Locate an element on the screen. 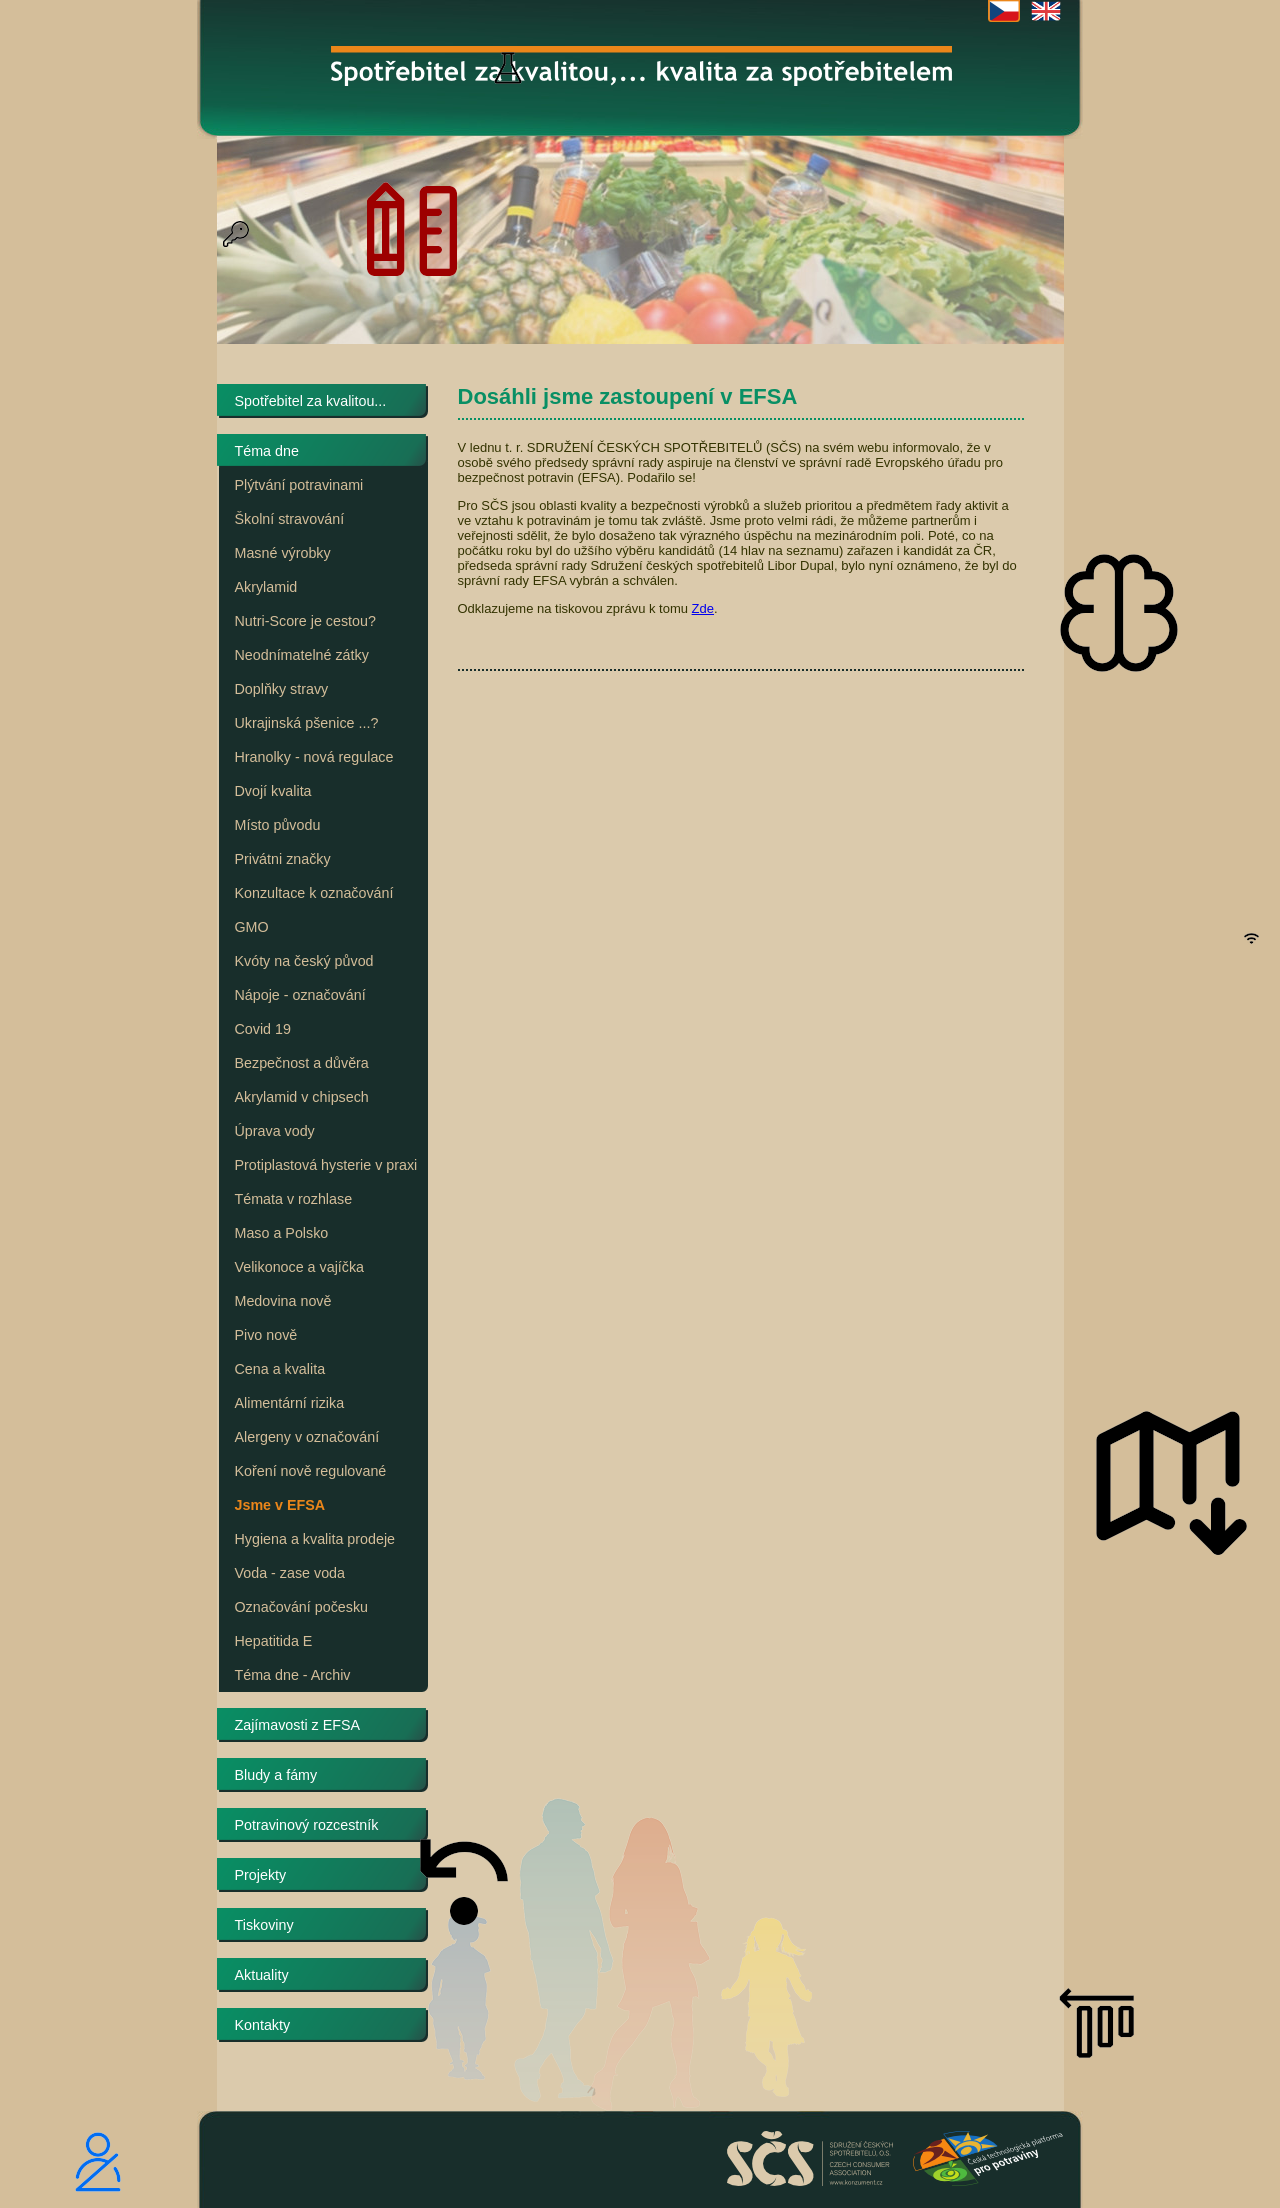  access design or editing tools is located at coordinates (412, 231).